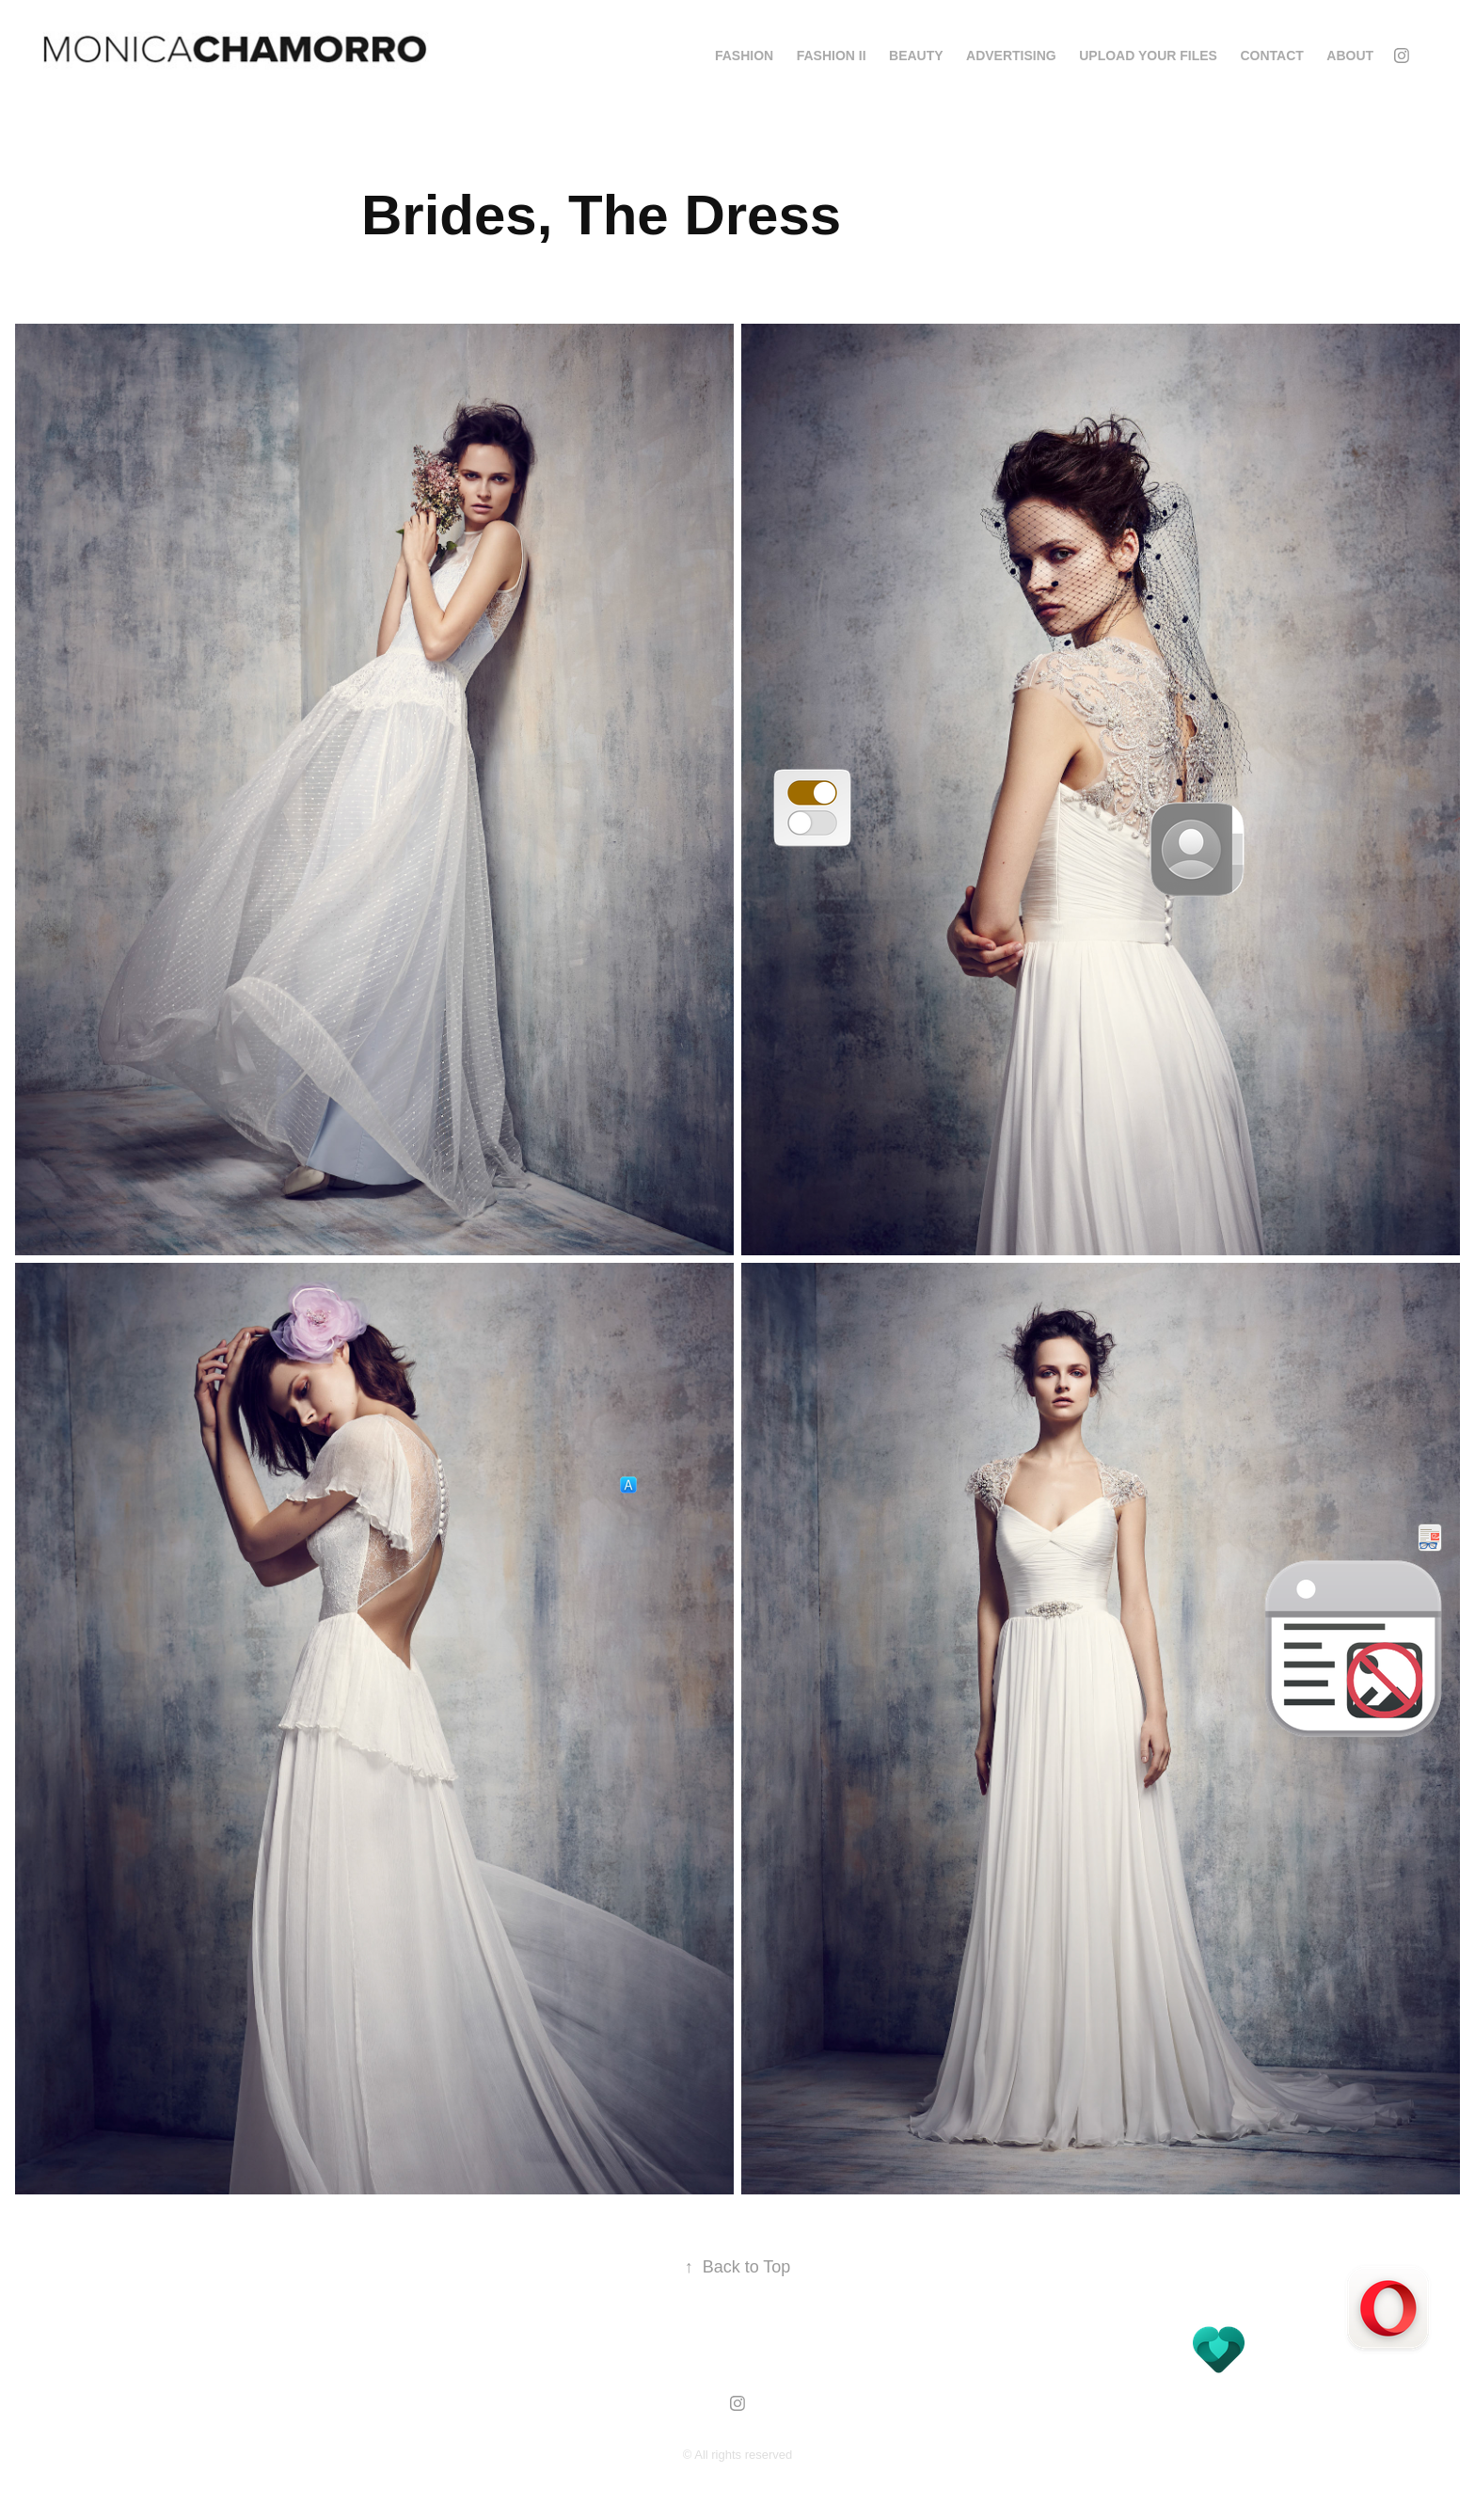 The height and width of the screenshot is (2520, 1475). What do you see at coordinates (1430, 1538) in the screenshot?
I see `open evince document viewer` at bounding box center [1430, 1538].